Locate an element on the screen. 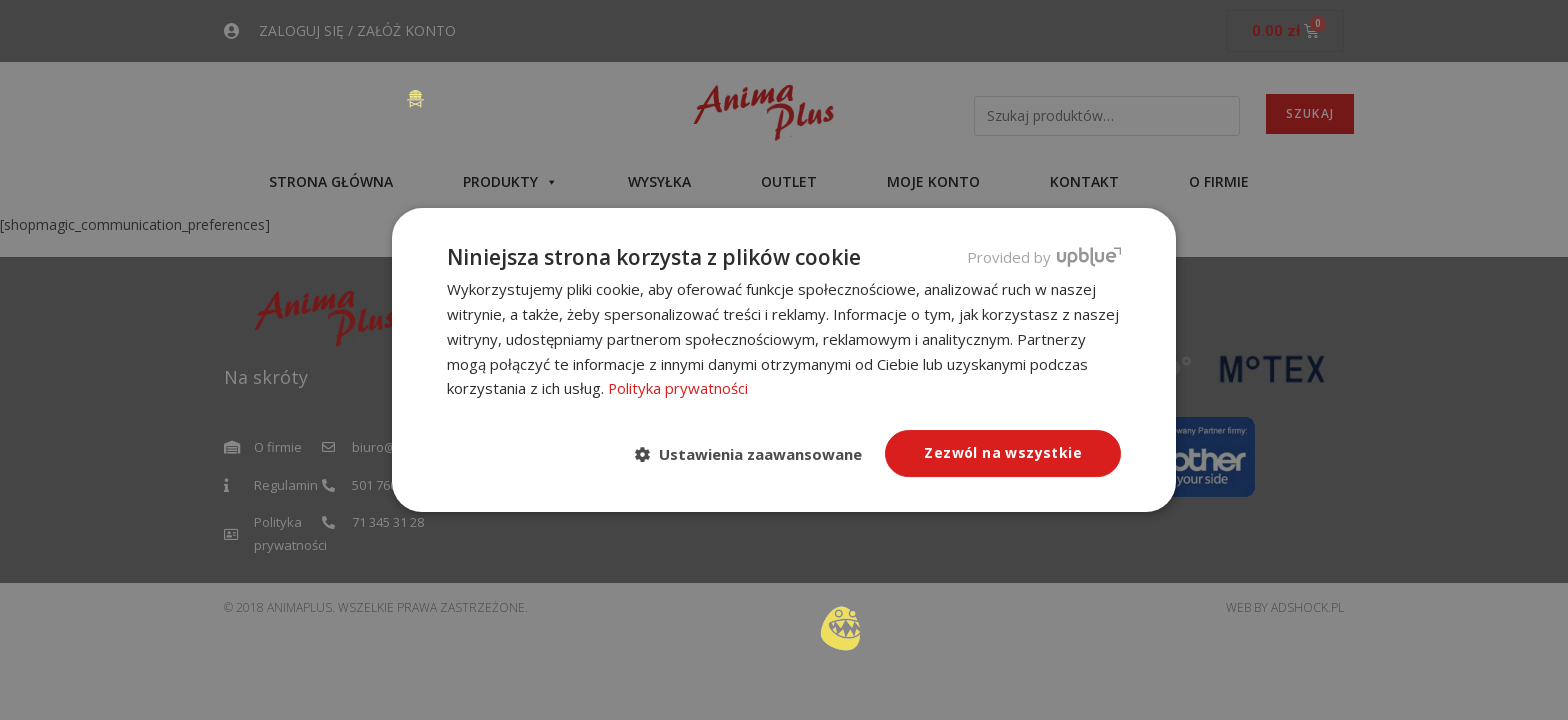 Image resolution: width=1568 pixels, height=720 pixels. indicates a water tower landmark or structure is located at coordinates (415, 98).